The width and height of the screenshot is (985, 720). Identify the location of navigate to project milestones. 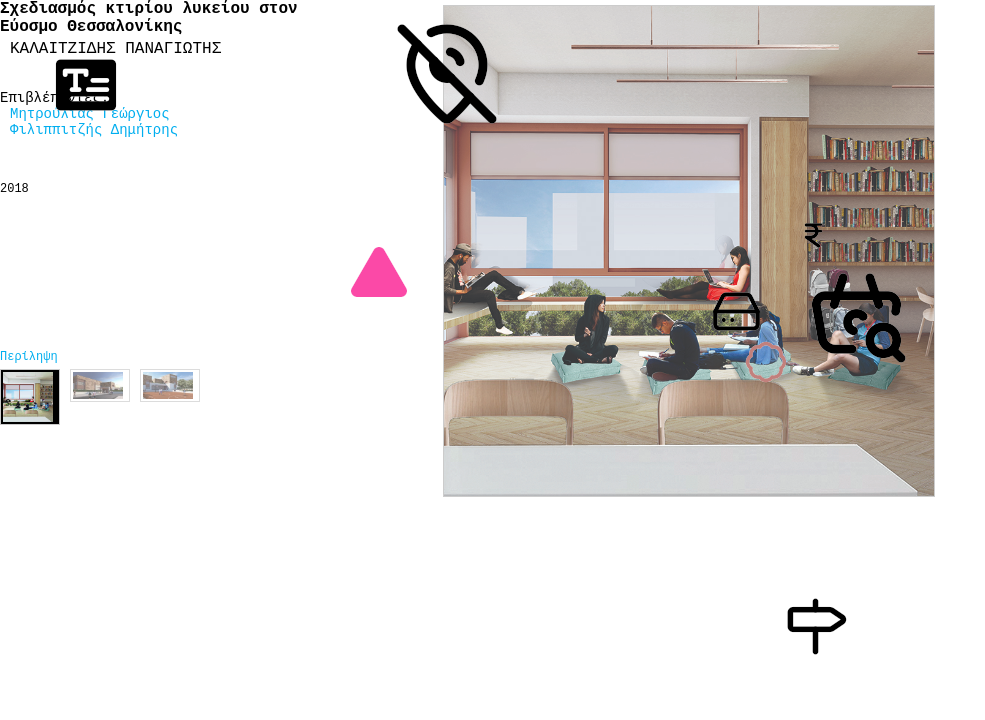
(815, 626).